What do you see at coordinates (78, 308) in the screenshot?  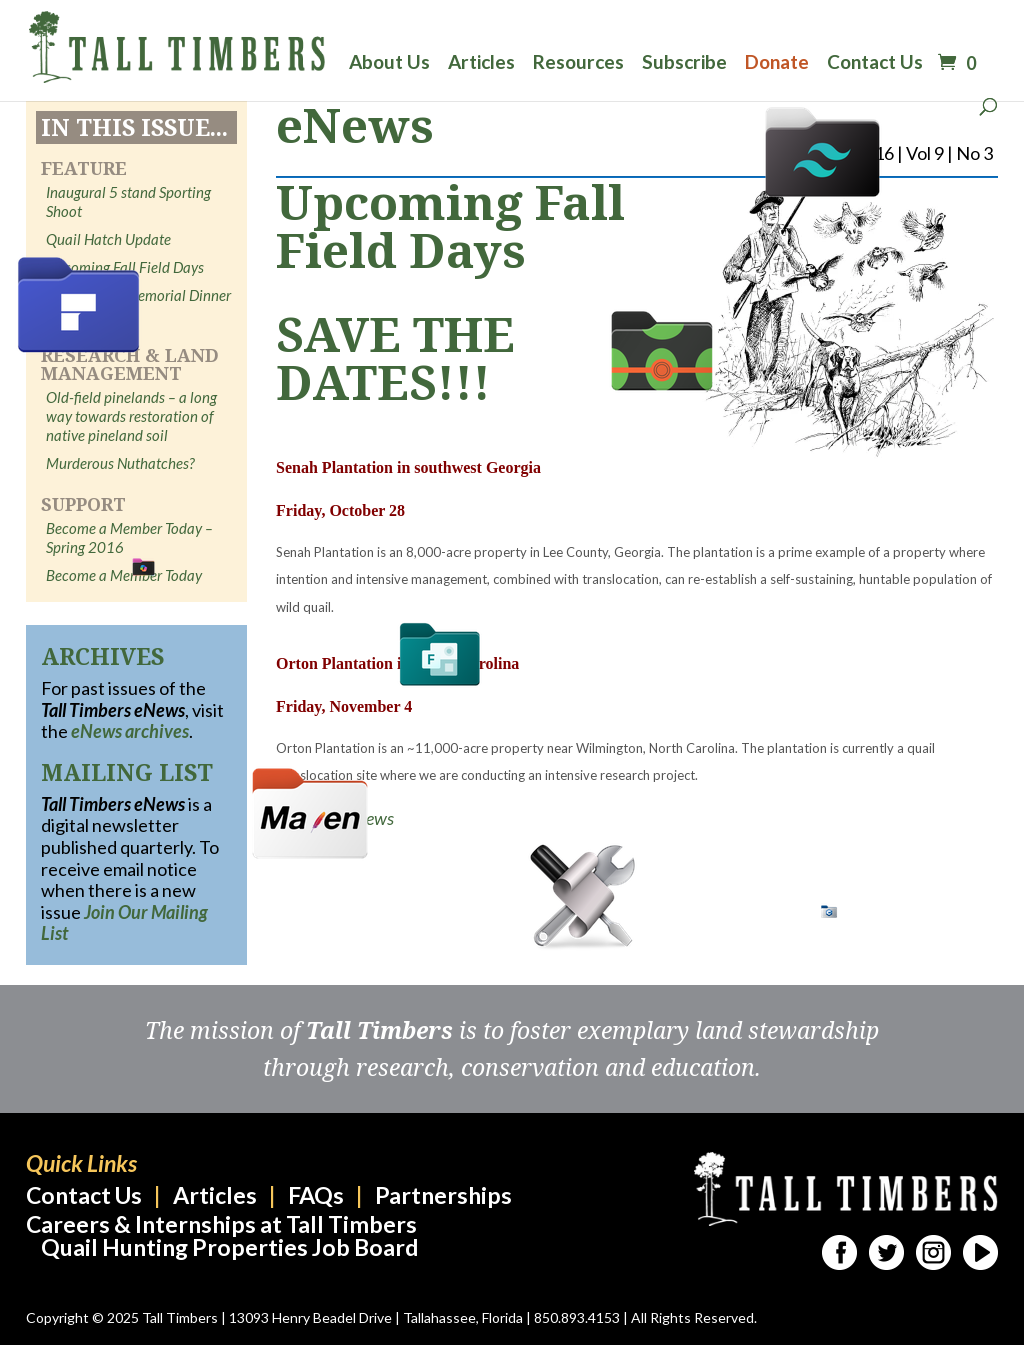 I see `open wondershare pdfelement documents folder` at bounding box center [78, 308].